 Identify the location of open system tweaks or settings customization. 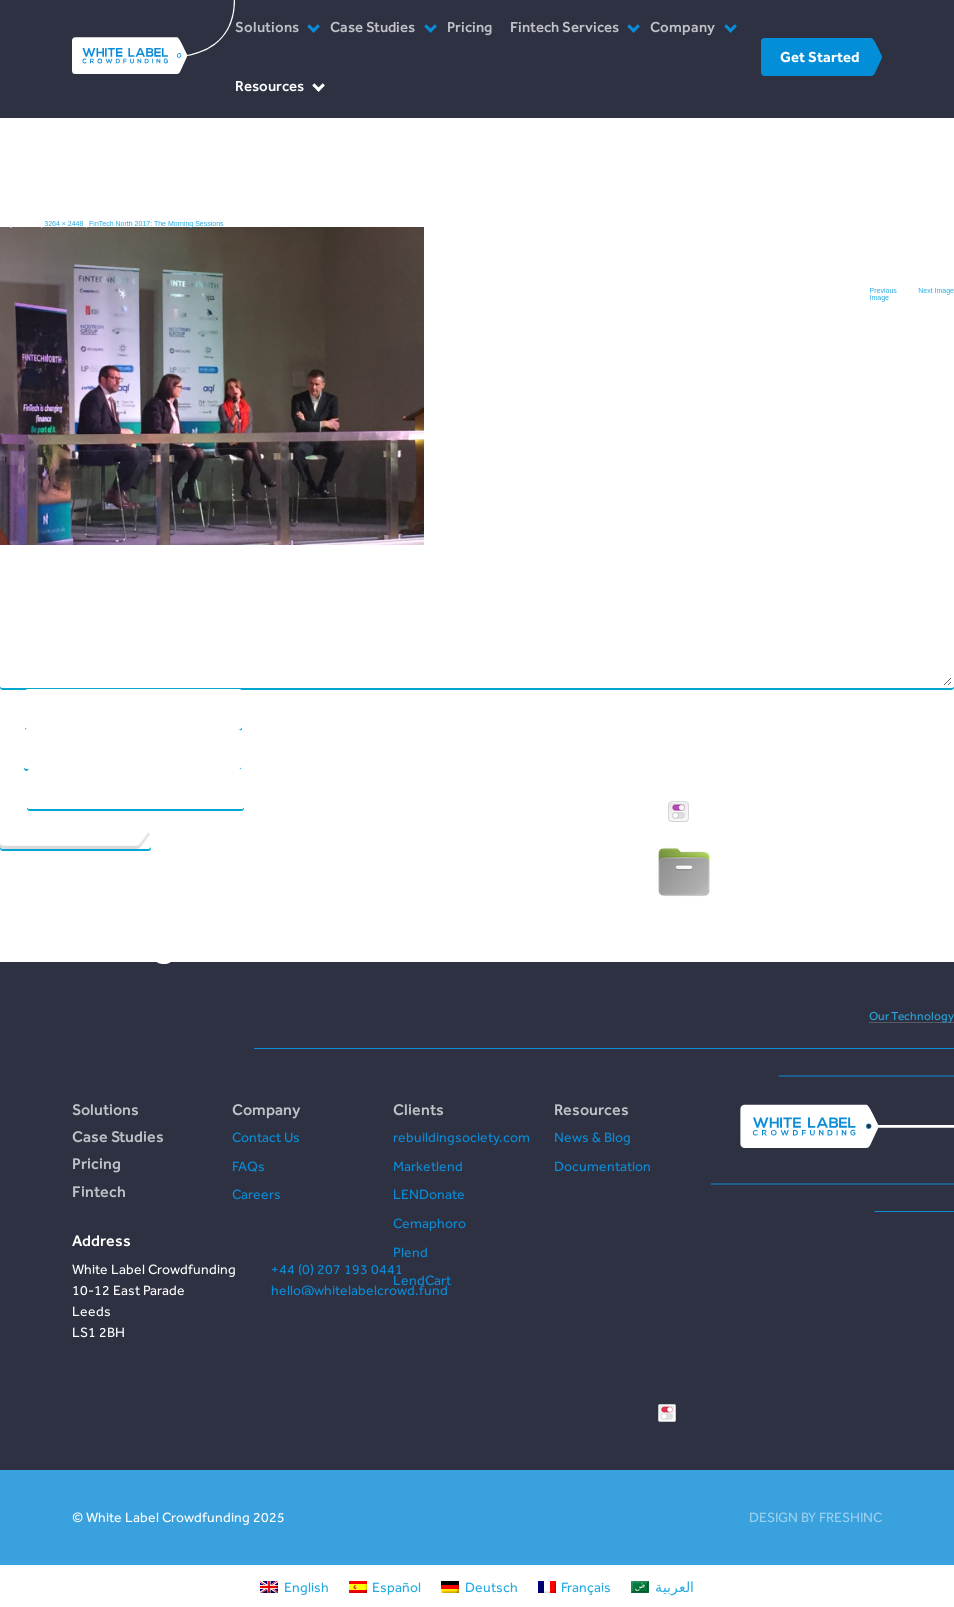
(667, 1413).